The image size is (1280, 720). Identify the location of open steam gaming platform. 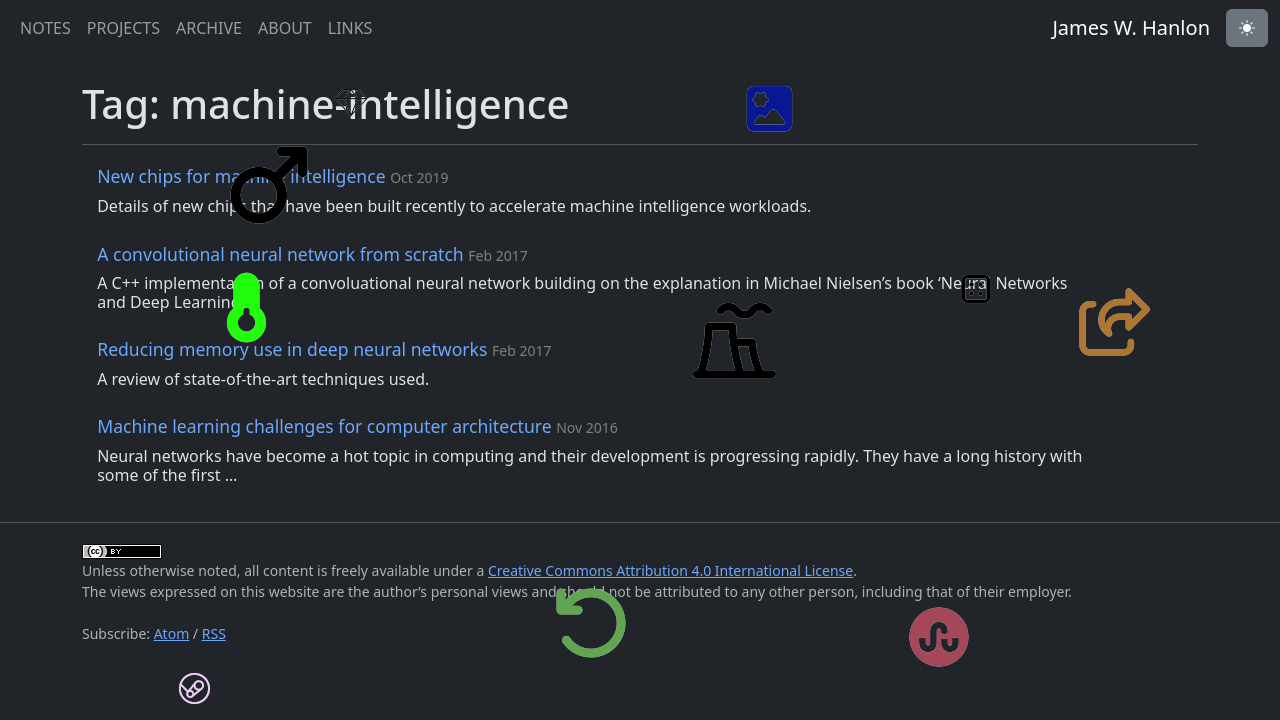
(194, 688).